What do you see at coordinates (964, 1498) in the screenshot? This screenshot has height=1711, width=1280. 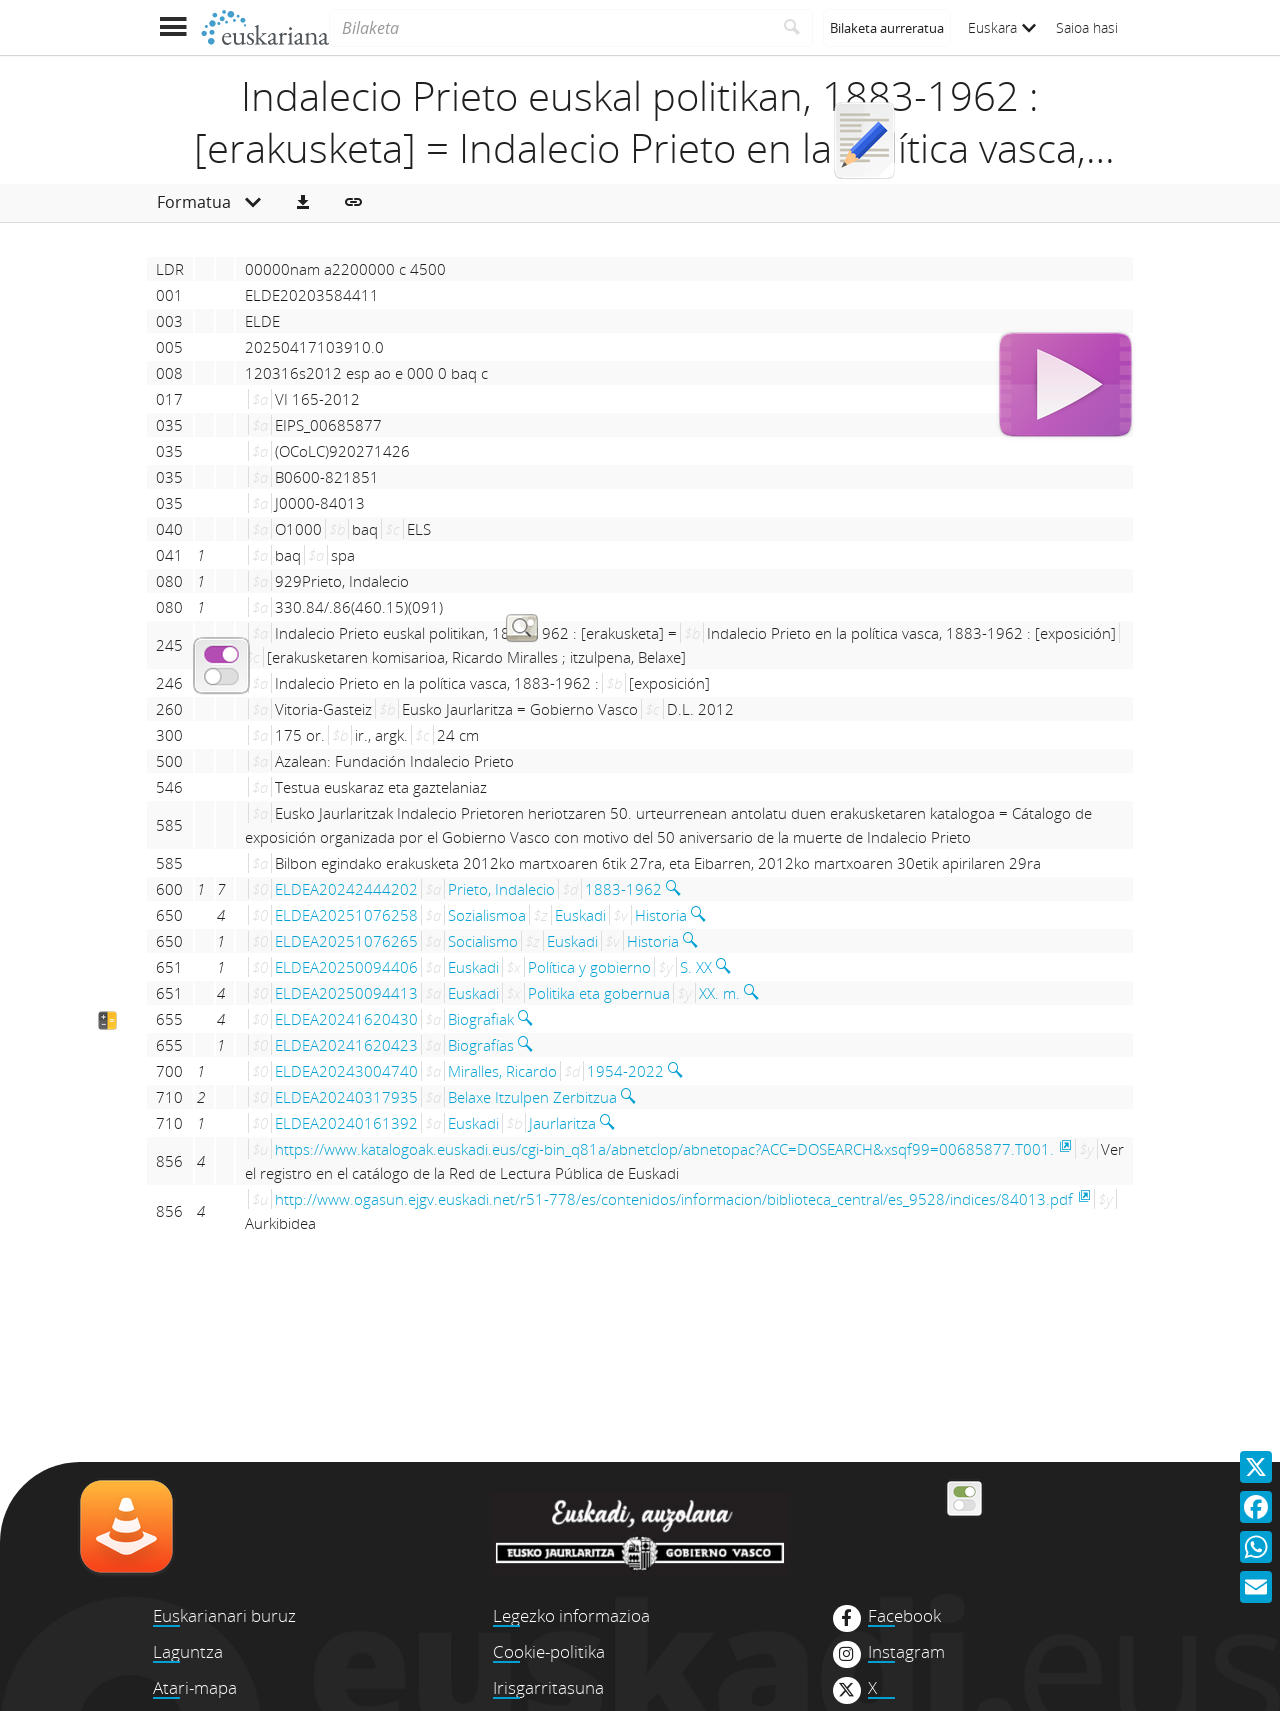 I see `open unity tweak tool settings` at bounding box center [964, 1498].